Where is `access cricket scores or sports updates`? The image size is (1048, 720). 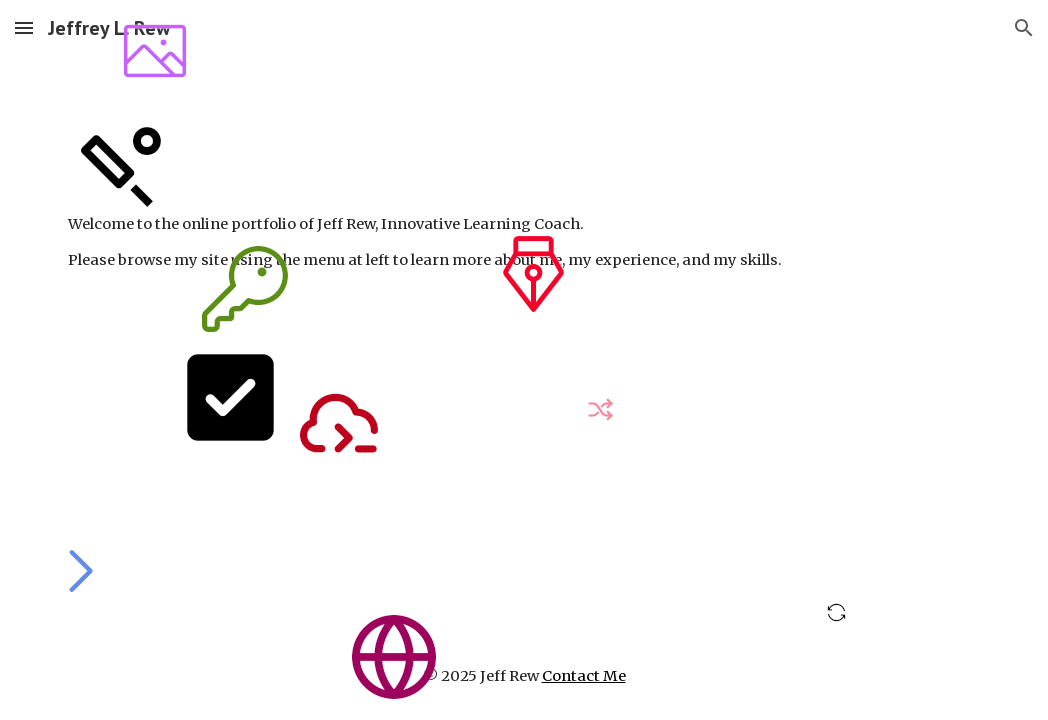 access cricket scores or sports updates is located at coordinates (121, 167).